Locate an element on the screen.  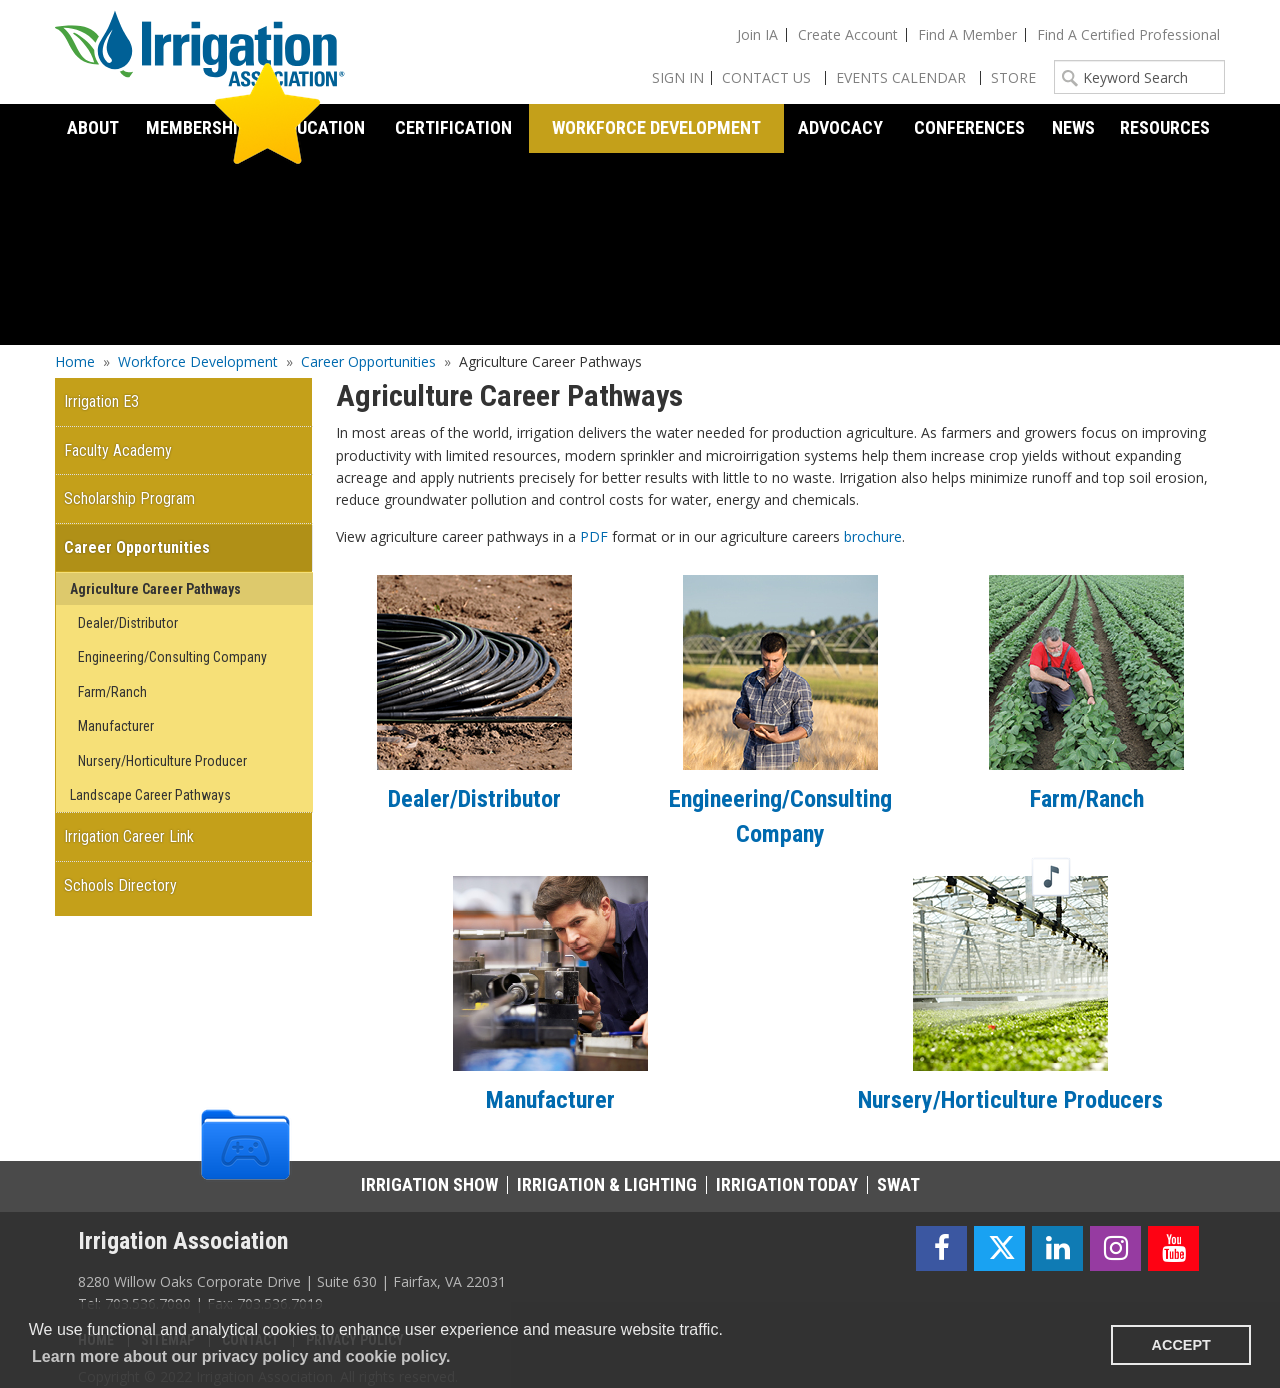
mark item as favorite is located at coordinates (267, 113).